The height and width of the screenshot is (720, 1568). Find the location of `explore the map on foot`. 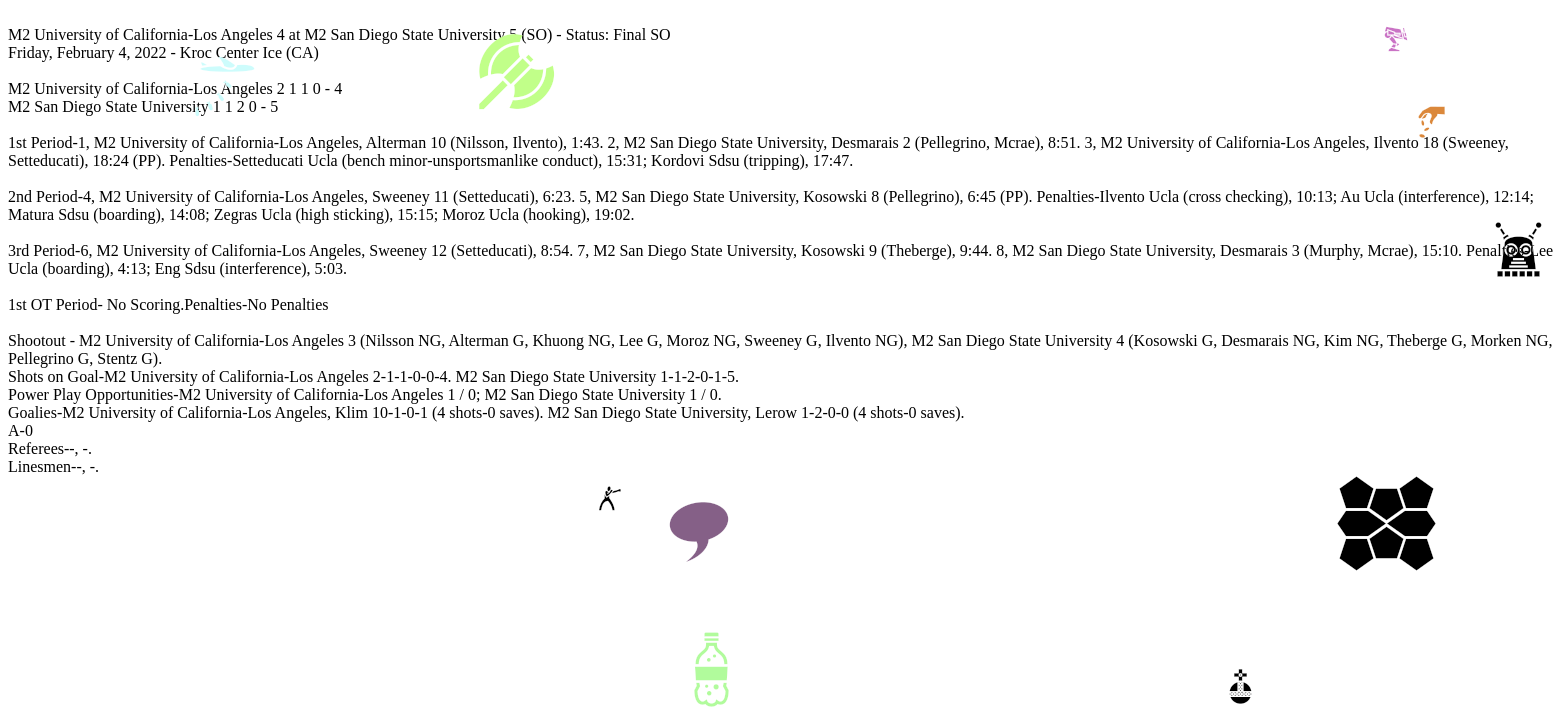

explore the map on foot is located at coordinates (1396, 39).